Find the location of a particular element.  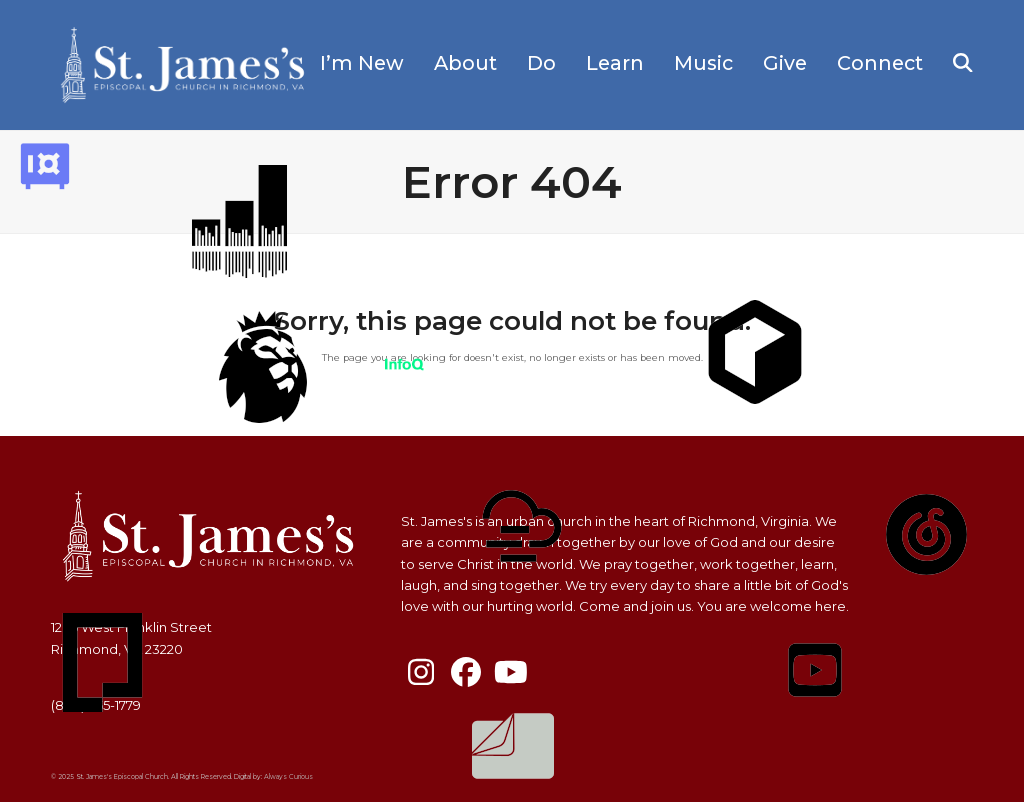

reason studios logo is located at coordinates (755, 352).